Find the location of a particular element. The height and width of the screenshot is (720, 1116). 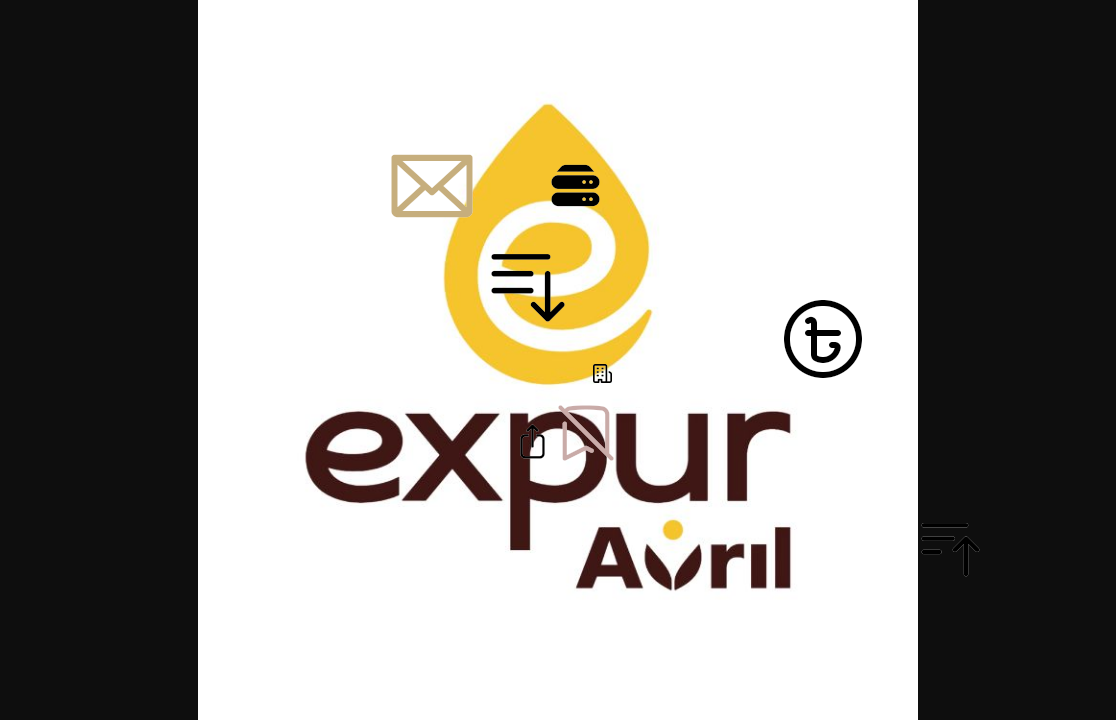

remove from bookmarks is located at coordinates (586, 433).